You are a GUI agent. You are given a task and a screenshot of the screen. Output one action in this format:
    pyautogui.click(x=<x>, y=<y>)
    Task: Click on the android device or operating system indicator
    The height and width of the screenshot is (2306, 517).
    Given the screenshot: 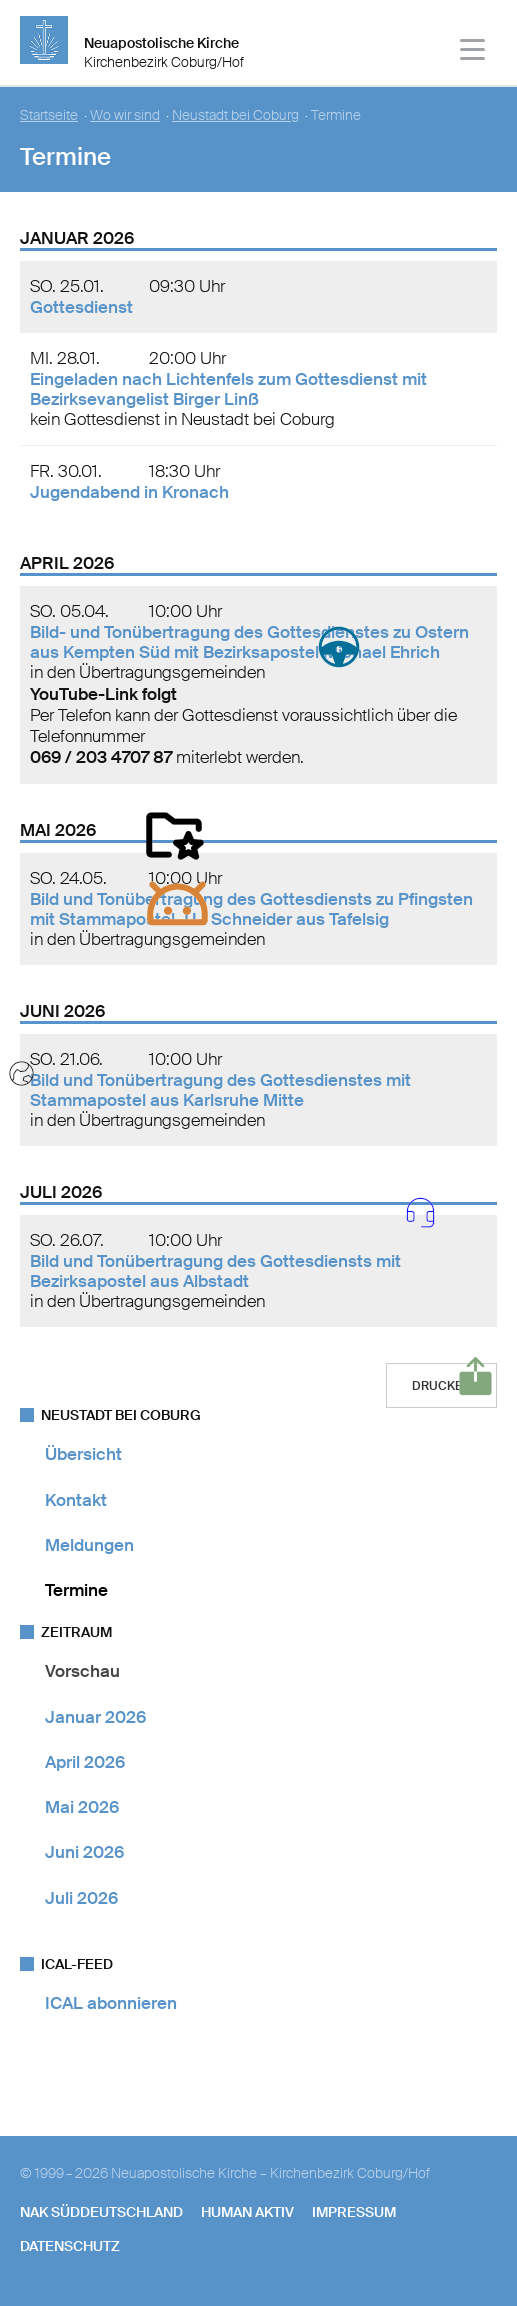 What is the action you would take?
    pyautogui.click(x=177, y=905)
    